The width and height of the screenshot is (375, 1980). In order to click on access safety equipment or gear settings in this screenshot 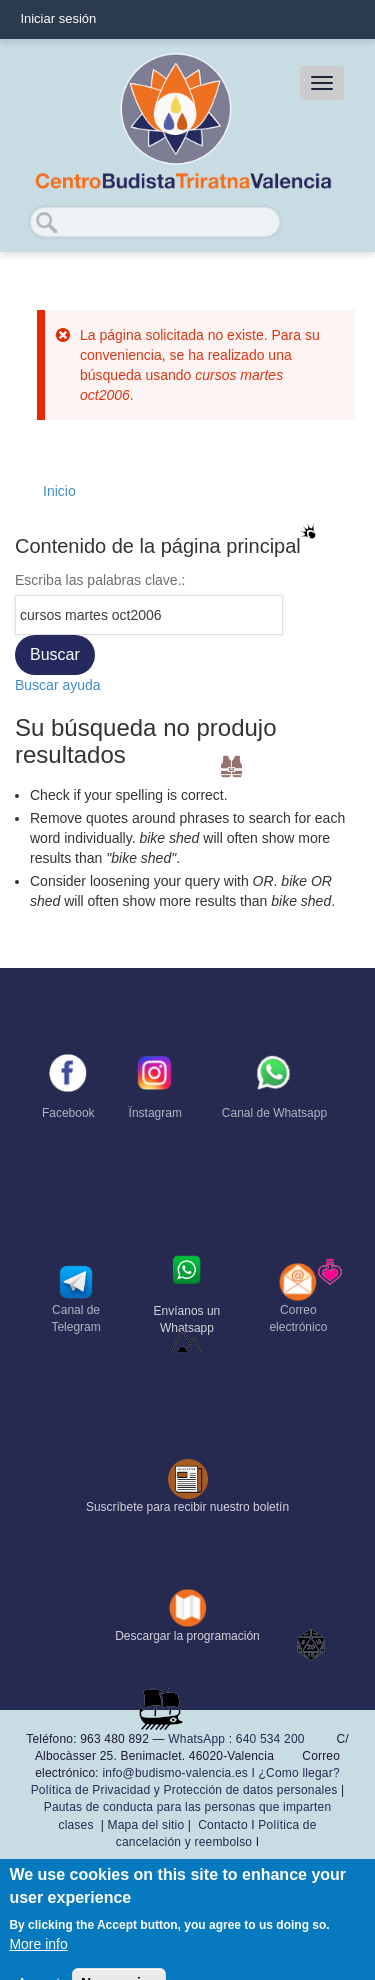, I will do `click(231, 766)`.